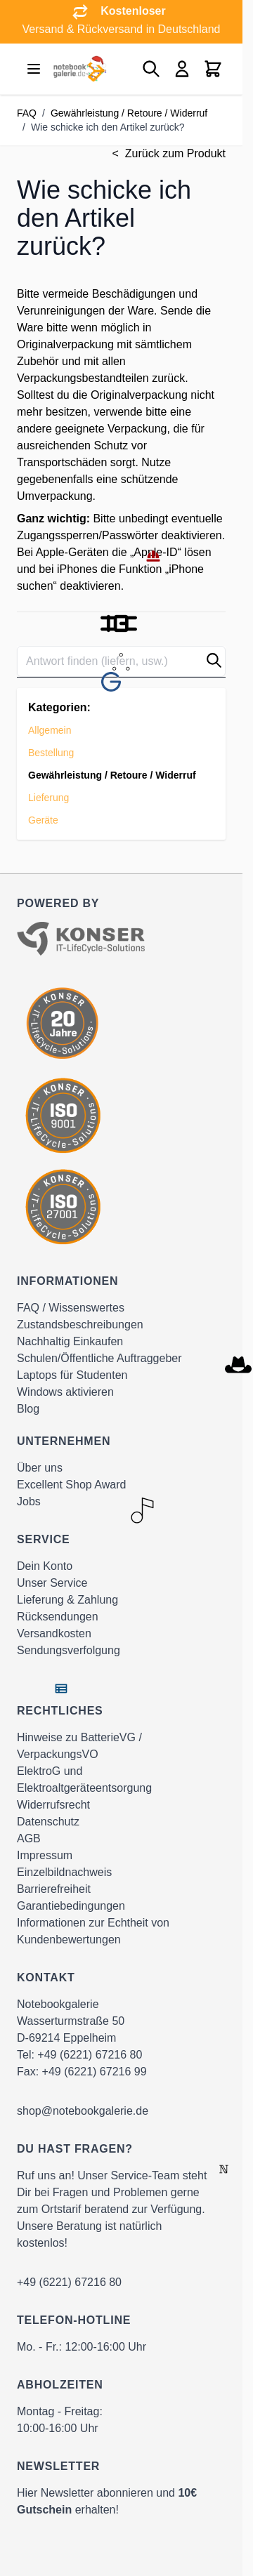 This screenshot has width=253, height=2576. What do you see at coordinates (223, 2169) in the screenshot?
I see `open Notion app` at bounding box center [223, 2169].